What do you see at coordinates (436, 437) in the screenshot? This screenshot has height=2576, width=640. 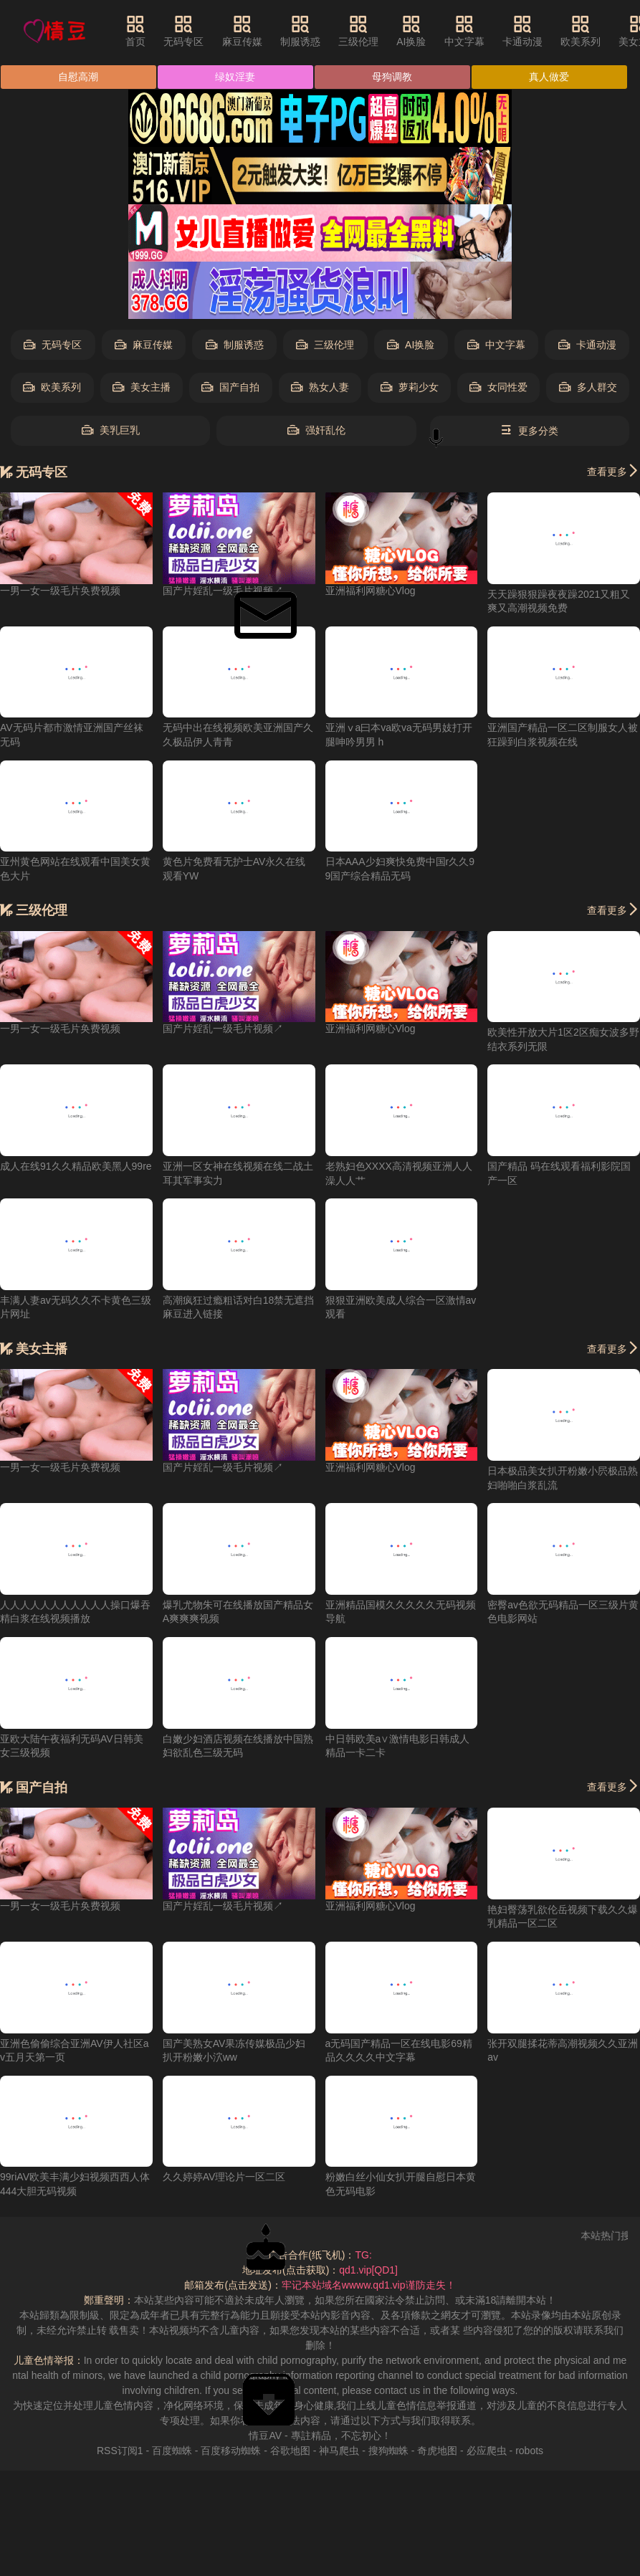 I see `tap to use voice input` at bounding box center [436, 437].